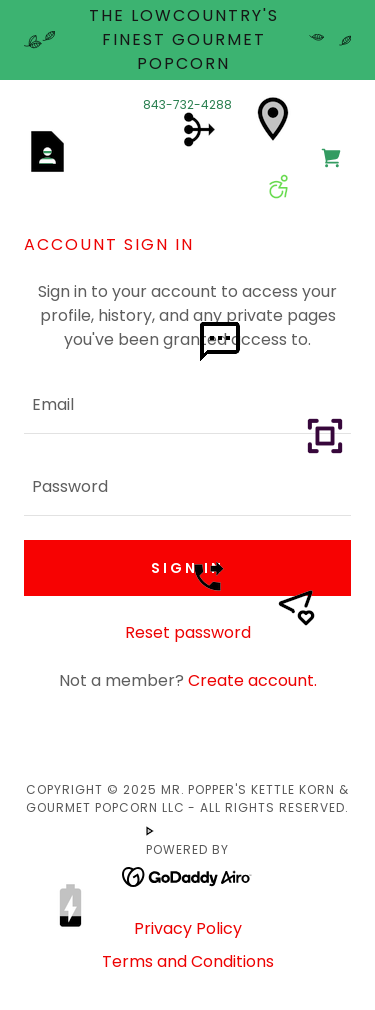  I want to click on indicates battery is charging at 20% capacity, so click(70, 905).